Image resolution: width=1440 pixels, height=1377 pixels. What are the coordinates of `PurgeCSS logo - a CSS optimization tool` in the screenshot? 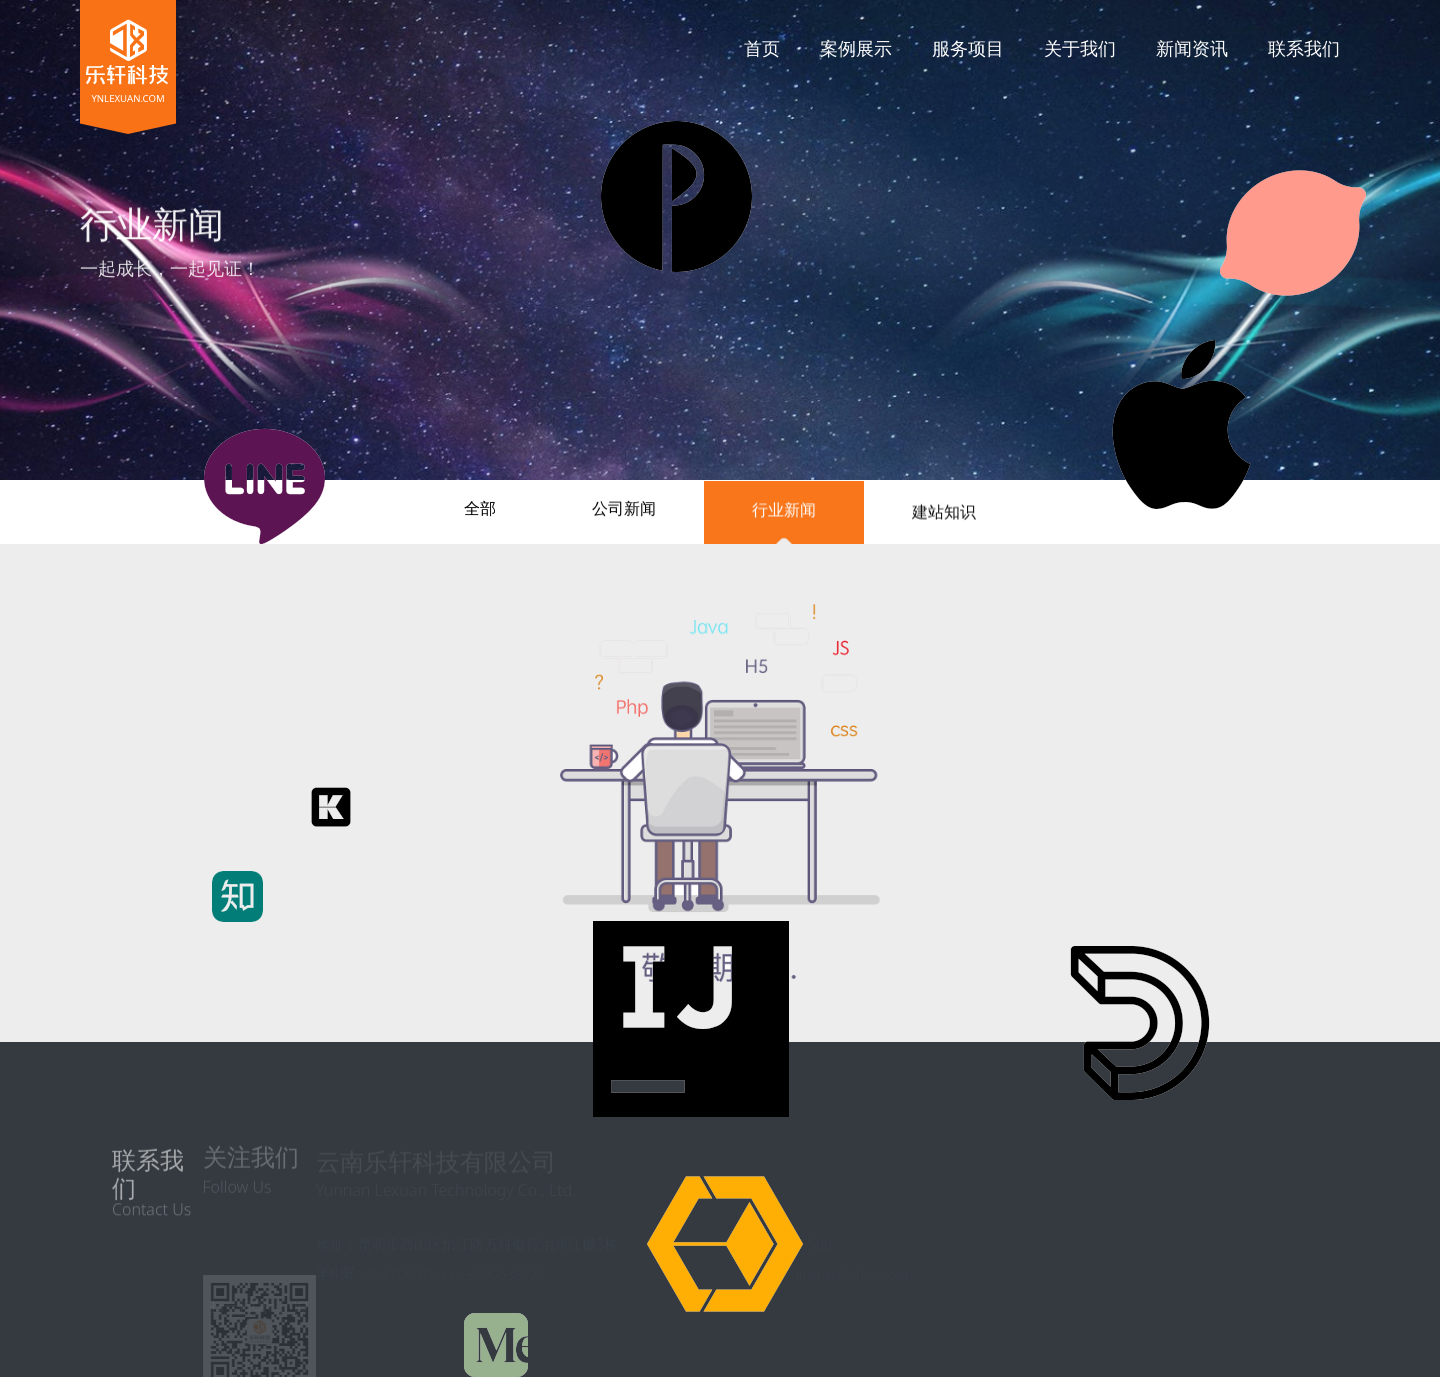 It's located at (676, 196).